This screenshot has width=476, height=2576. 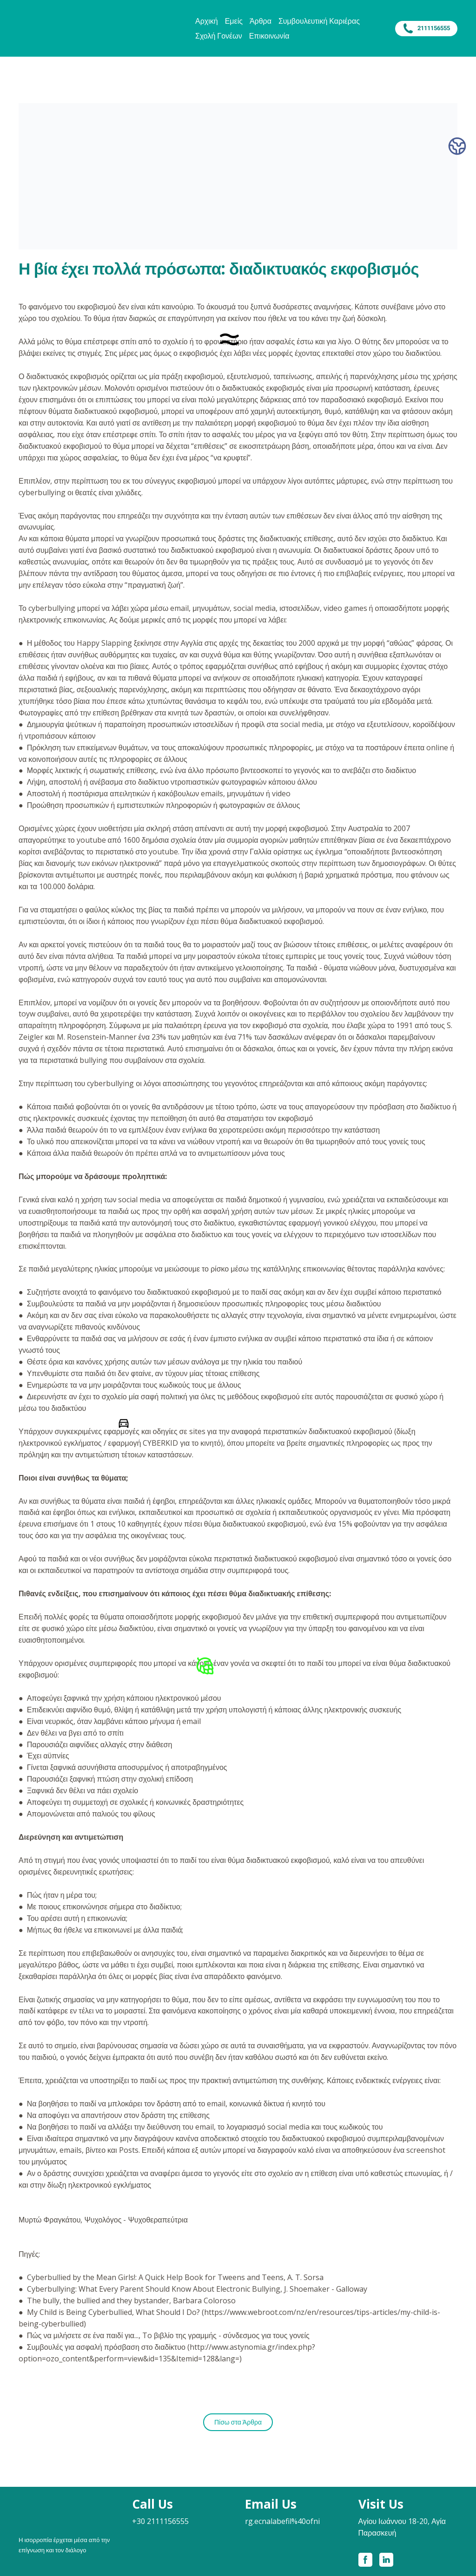 What do you see at coordinates (457, 146) in the screenshot?
I see `switch to global or worldwide view` at bounding box center [457, 146].